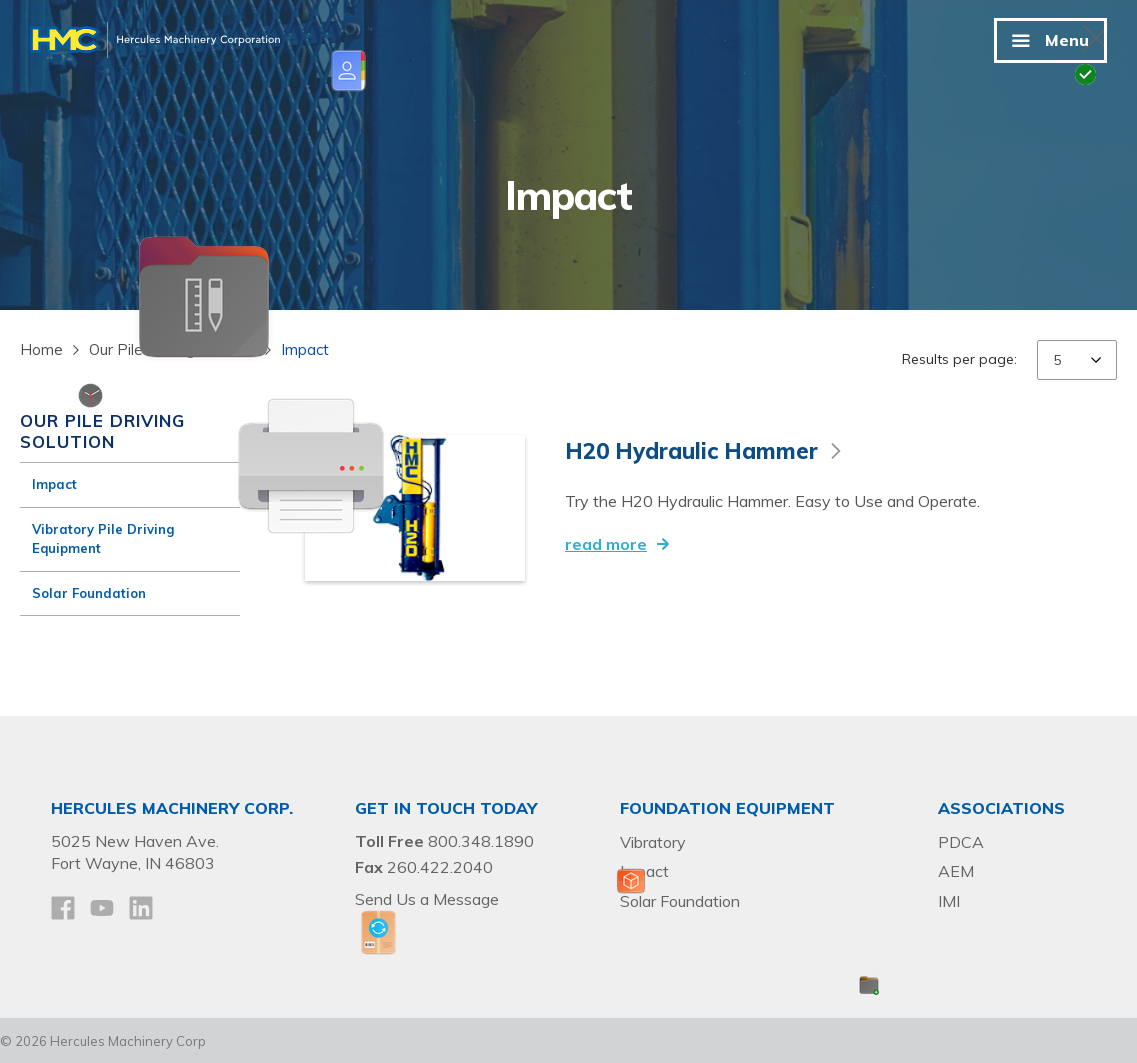  What do you see at coordinates (378, 932) in the screenshot?
I see `system package upgrade in progress` at bounding box center [378, 932].